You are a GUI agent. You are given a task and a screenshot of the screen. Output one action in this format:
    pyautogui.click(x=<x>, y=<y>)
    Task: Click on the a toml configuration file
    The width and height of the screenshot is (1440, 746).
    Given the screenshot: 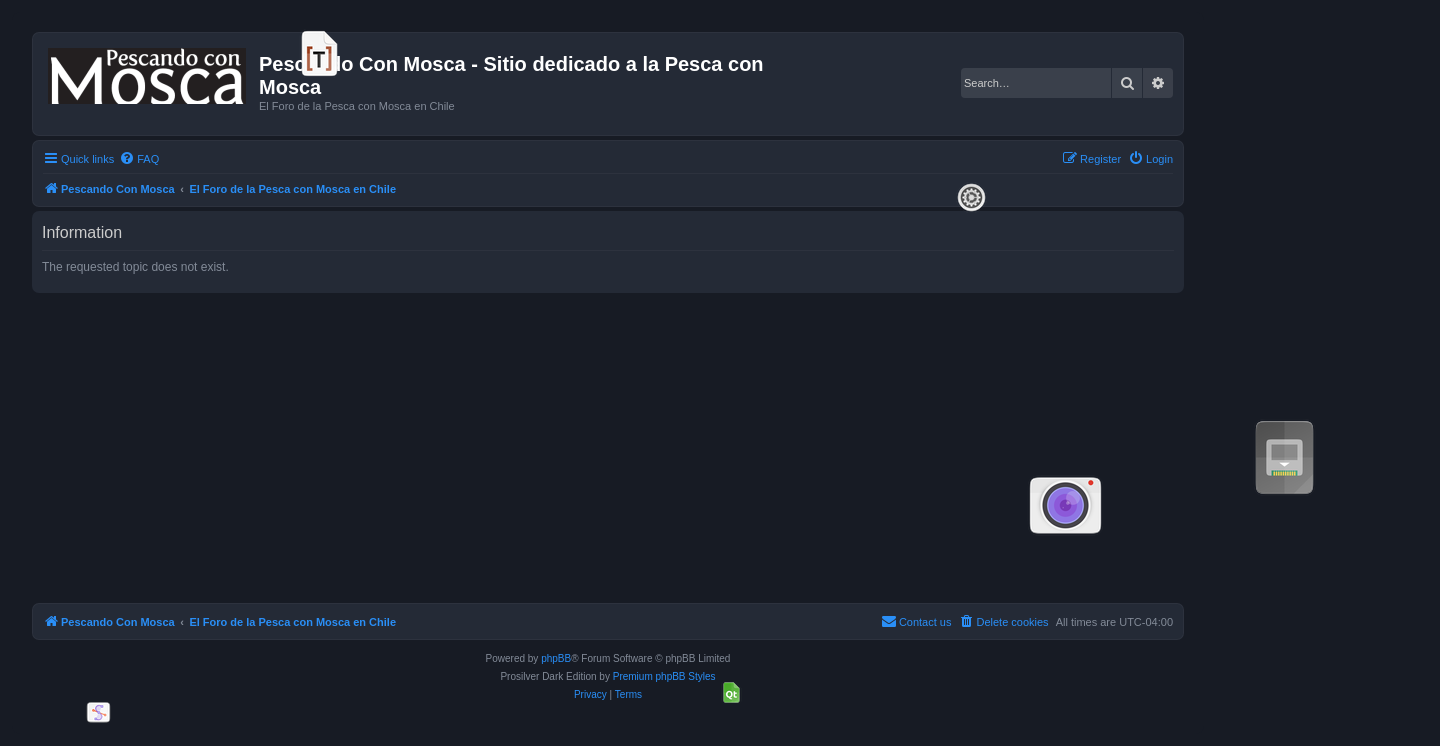 What is the action you would take?
    pyautogui.click(x=319, y=53)
    